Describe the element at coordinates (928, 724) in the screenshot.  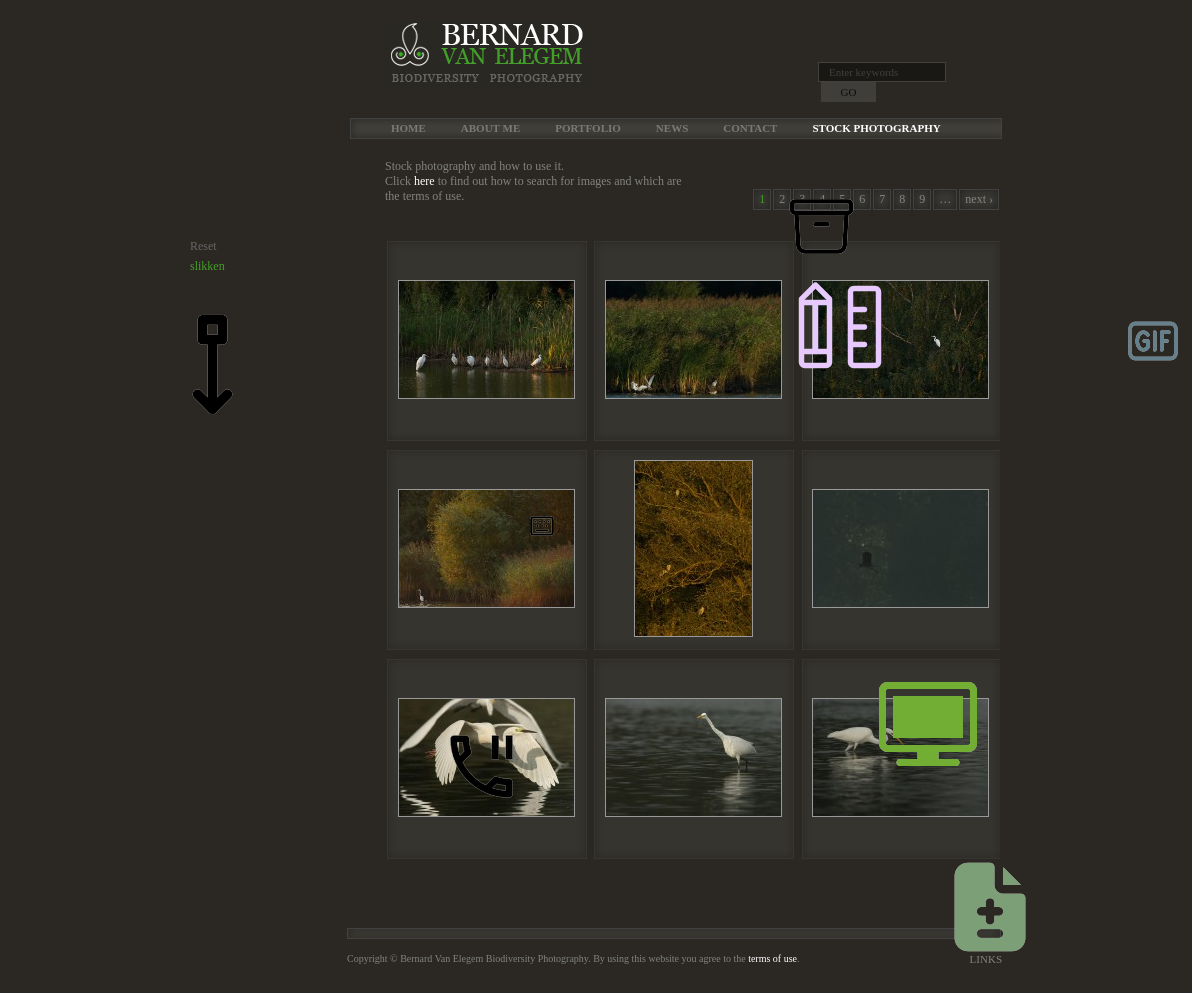
I see `access TV or video streaming options` at that location.